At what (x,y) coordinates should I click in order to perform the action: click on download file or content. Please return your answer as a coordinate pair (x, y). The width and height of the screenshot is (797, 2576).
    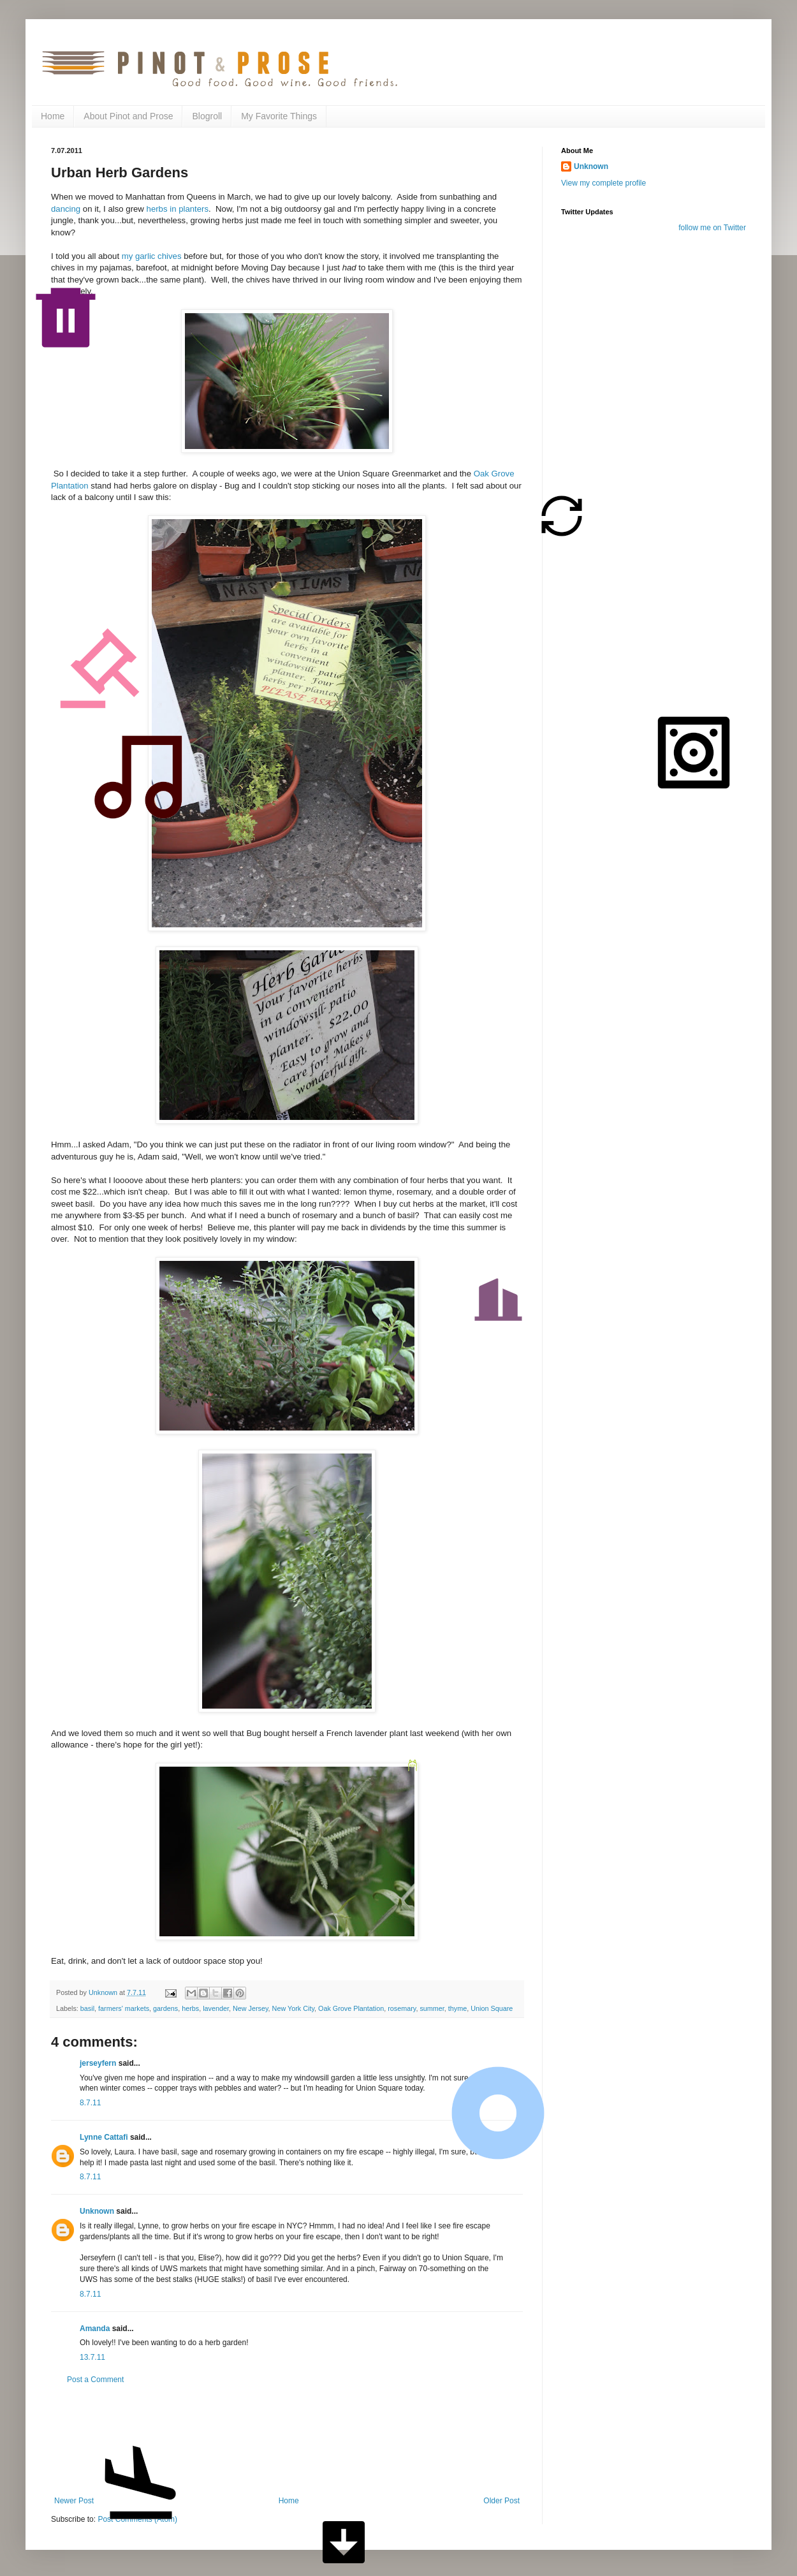
    Looking at the image, I should click on (344, 2542).